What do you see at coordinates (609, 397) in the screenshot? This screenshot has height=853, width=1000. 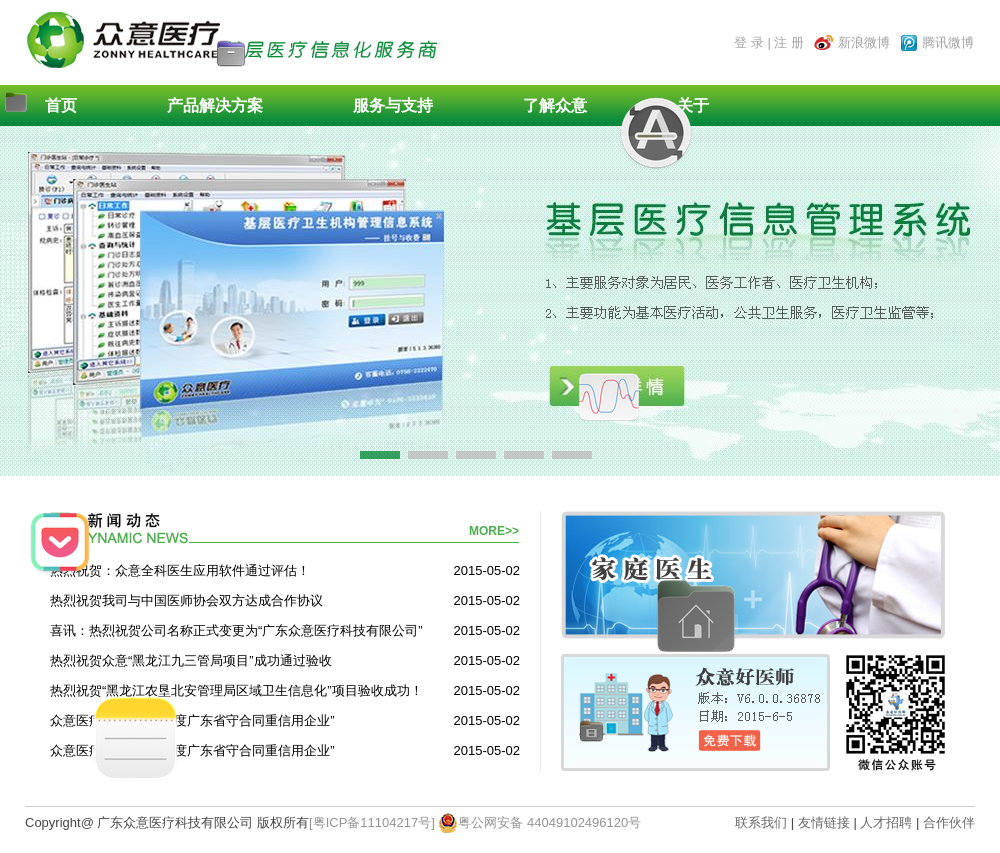 I see `open power statistics app` at bounding box center [609, 397].